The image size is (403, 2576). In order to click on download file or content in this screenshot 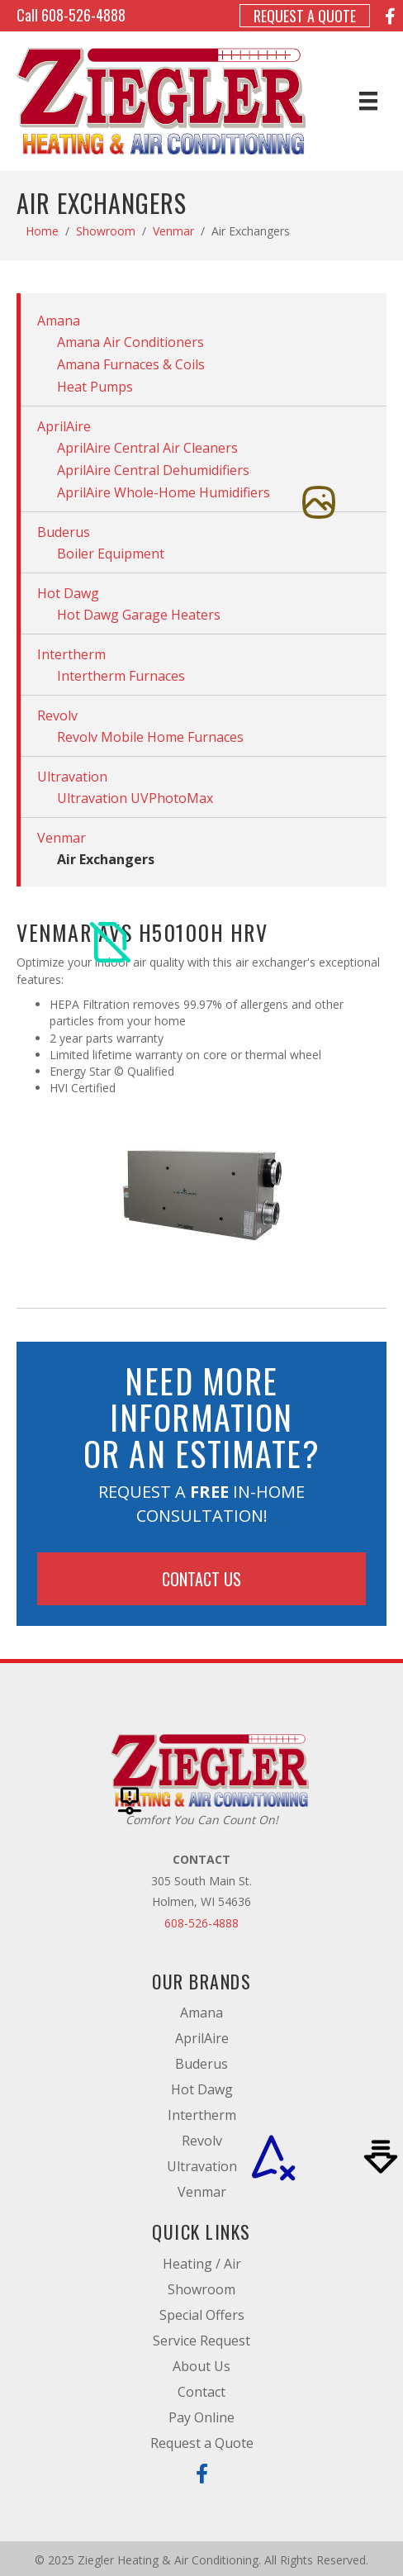, I will do `click(381, 2155)`.